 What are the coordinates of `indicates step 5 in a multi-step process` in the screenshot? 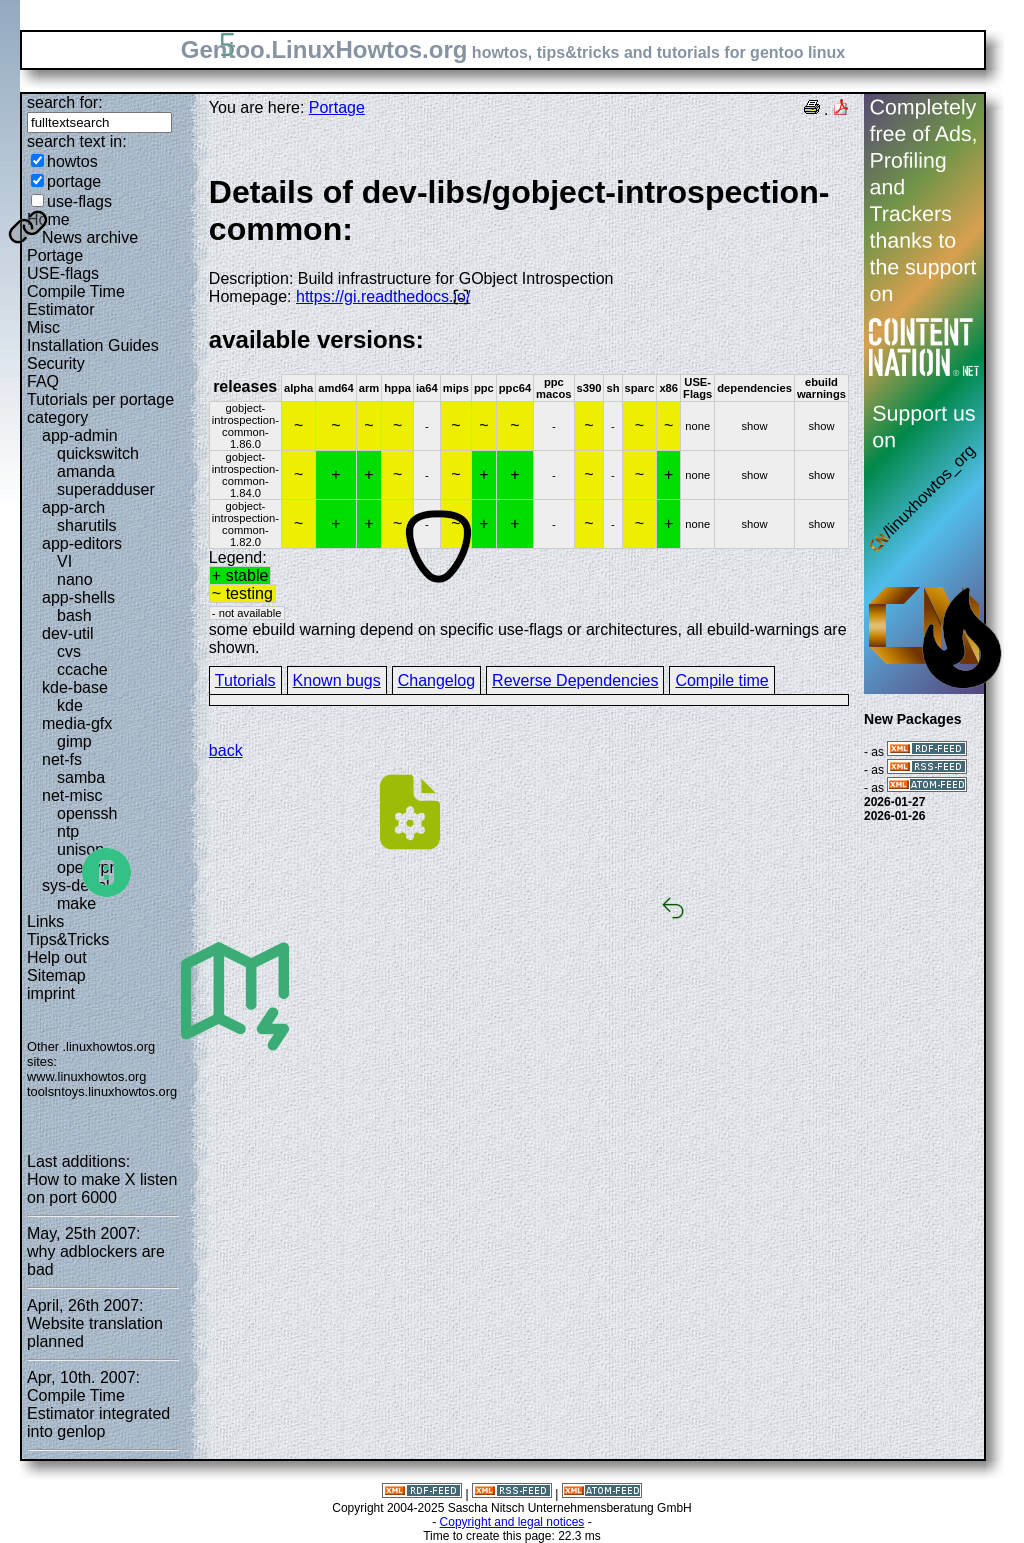 It's located at (227, 44).